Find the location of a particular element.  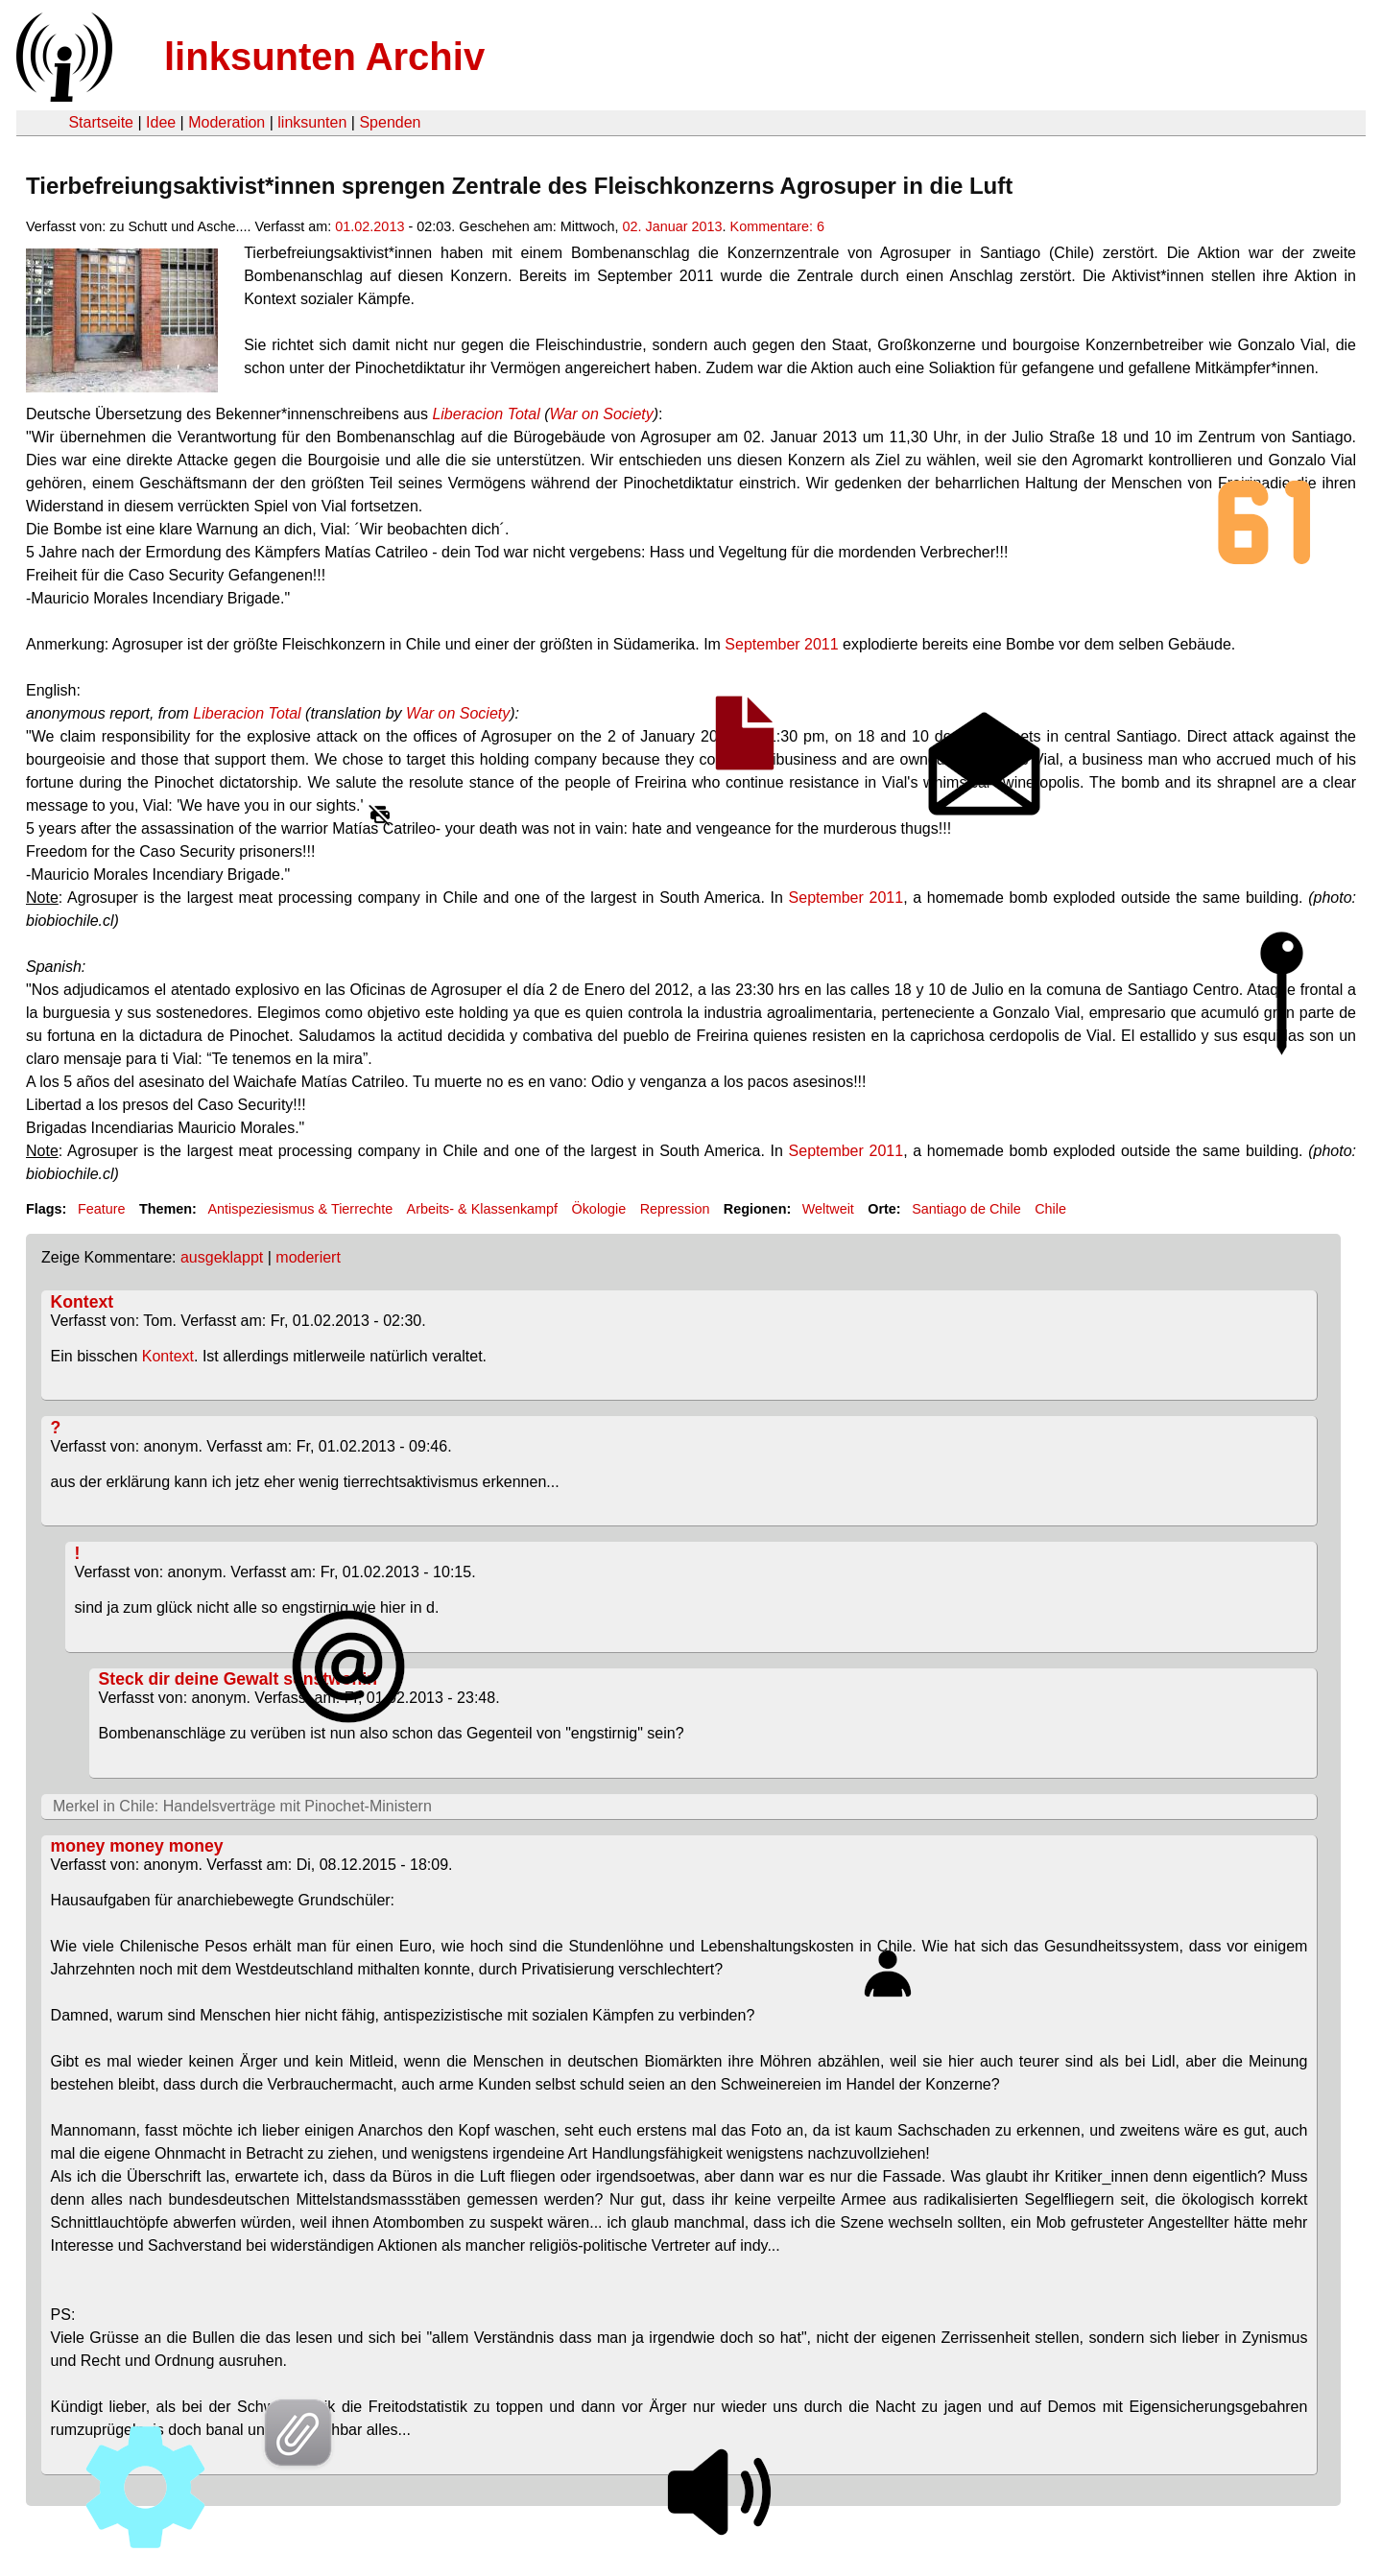

mention a user or tag someone is located at coordinates (348, 1666).